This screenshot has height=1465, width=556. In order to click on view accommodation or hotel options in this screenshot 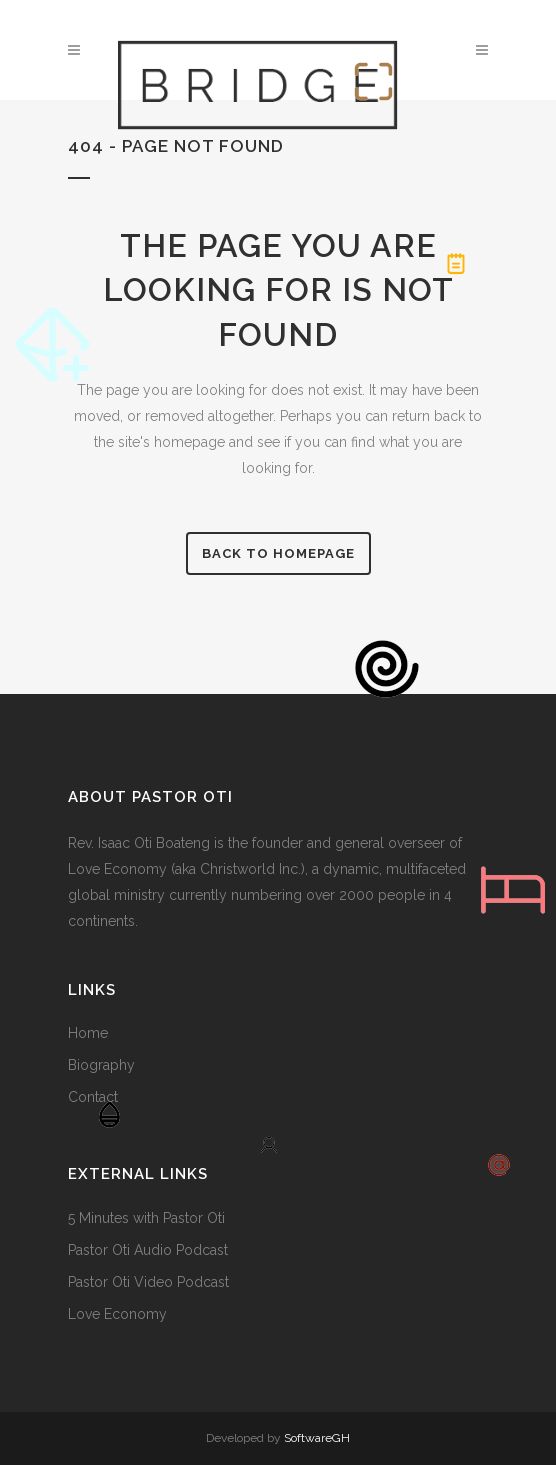, I will do `click(511, 890)`.